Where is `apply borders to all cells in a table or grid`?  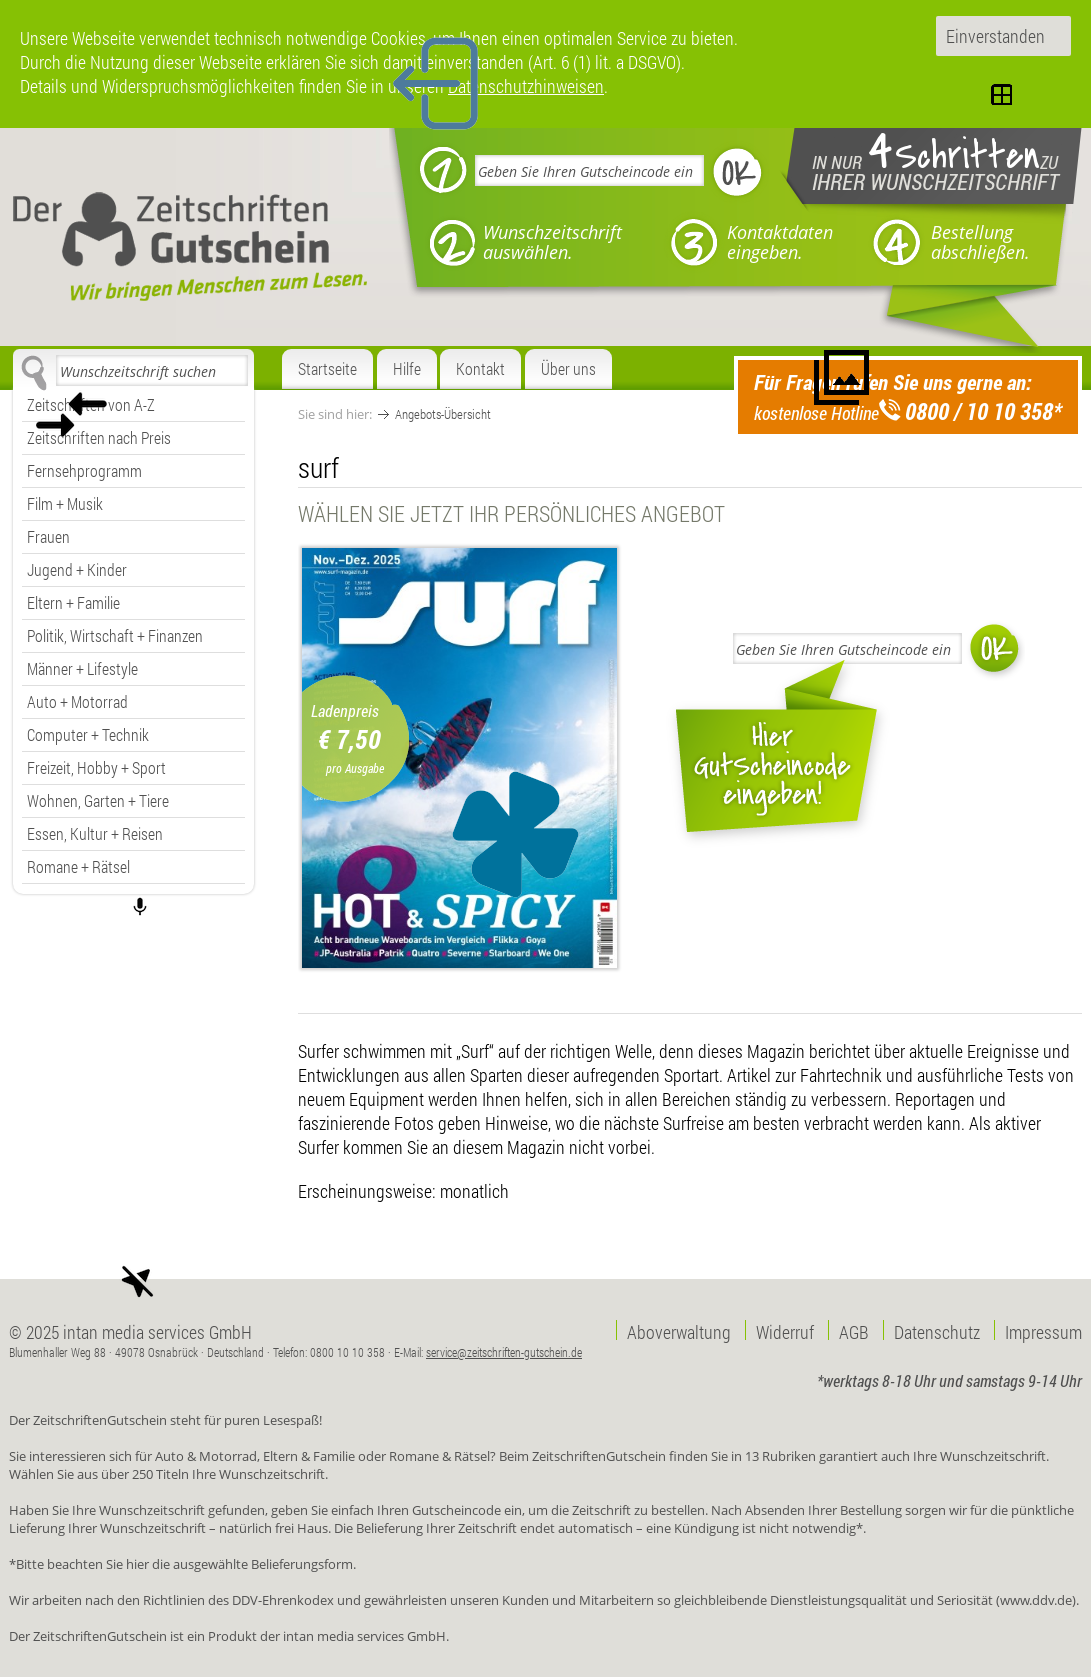
apply borders to all cells in a table or grid is located at coordinates (1002, 95).